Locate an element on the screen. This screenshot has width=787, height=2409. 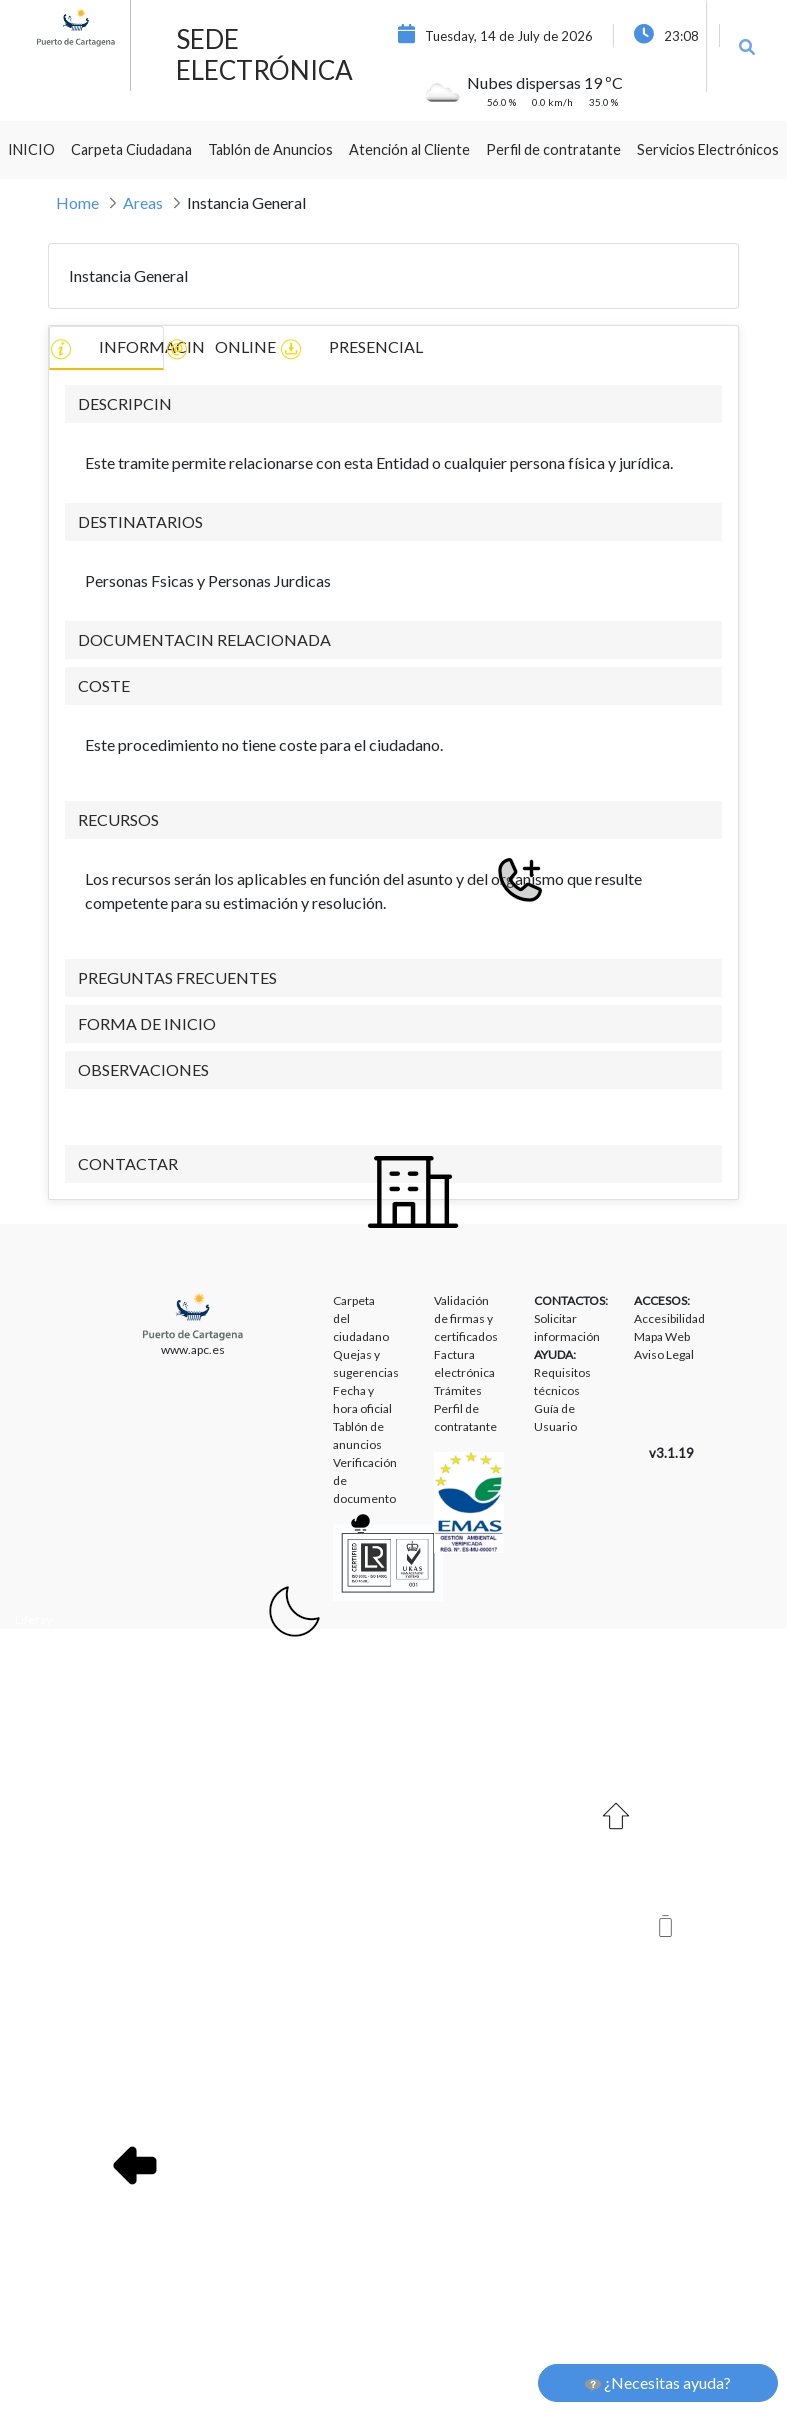
upvote or like content is located at coordinates (616, 1817).